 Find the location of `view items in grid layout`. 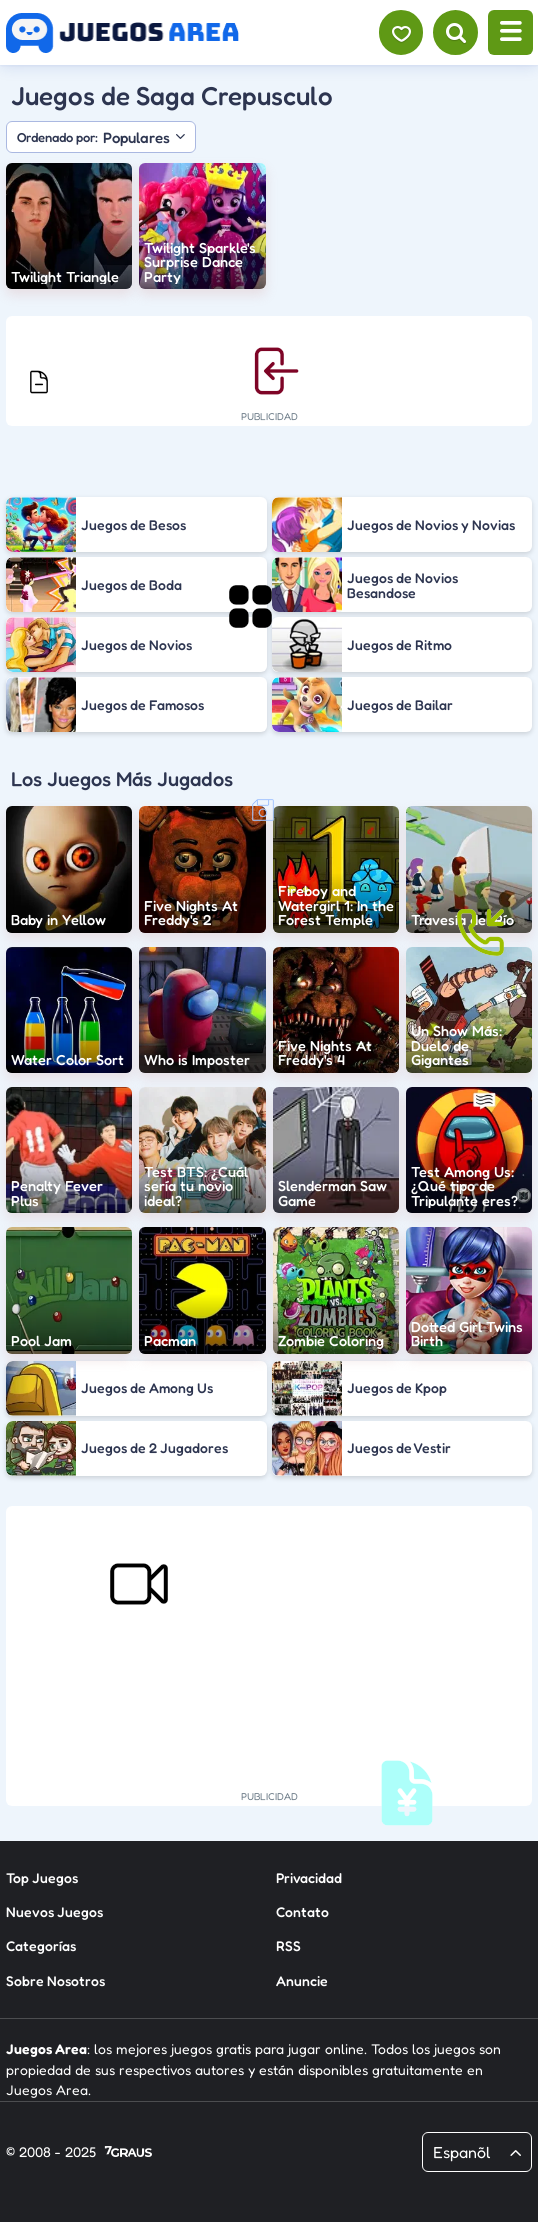

view items in grid layout is located at coordinates (250, 606).